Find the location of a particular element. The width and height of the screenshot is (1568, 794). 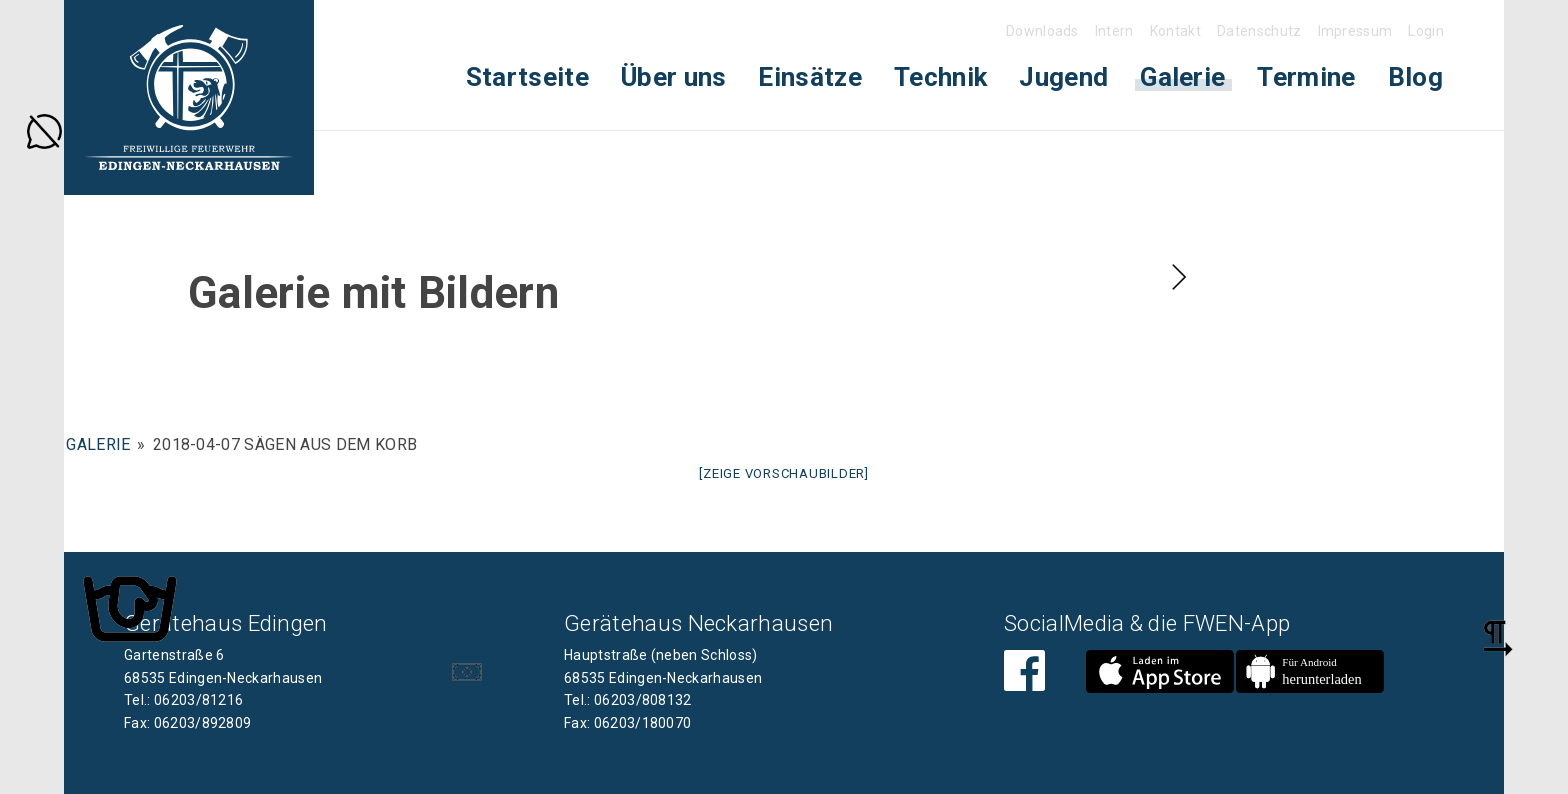

set text direction to left-to-right is located at coordinates (1496, 638).